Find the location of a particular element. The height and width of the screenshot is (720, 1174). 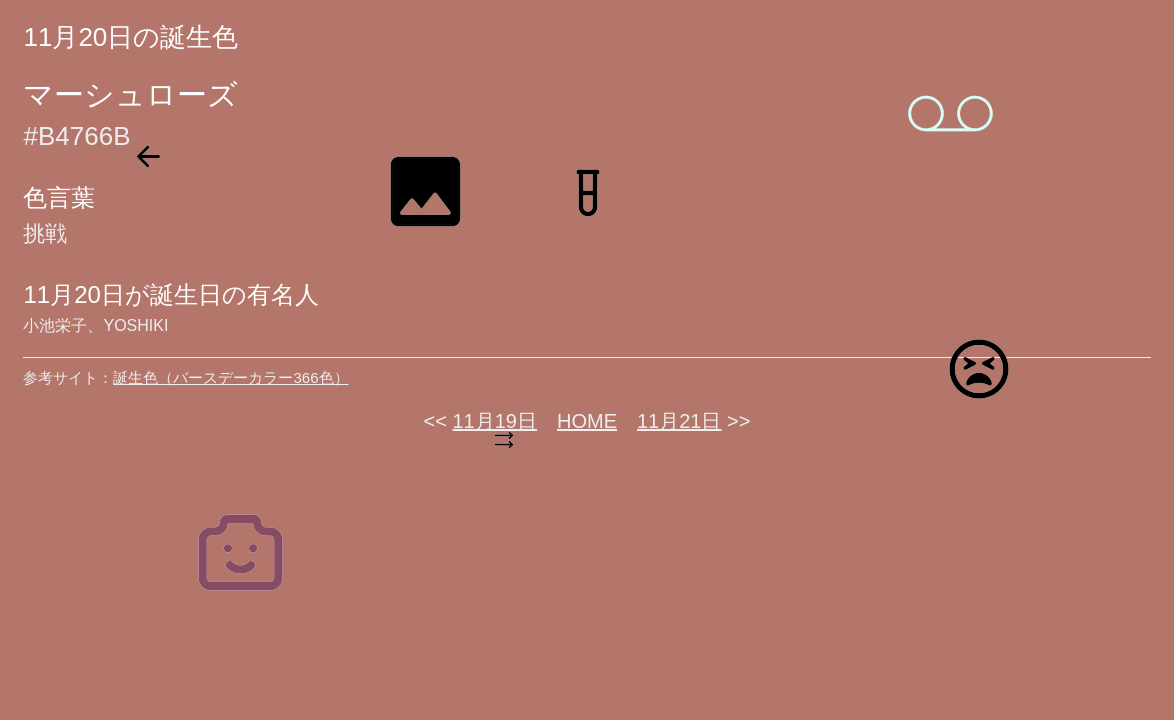

access lab or test results is located at coordinates (588, 193).